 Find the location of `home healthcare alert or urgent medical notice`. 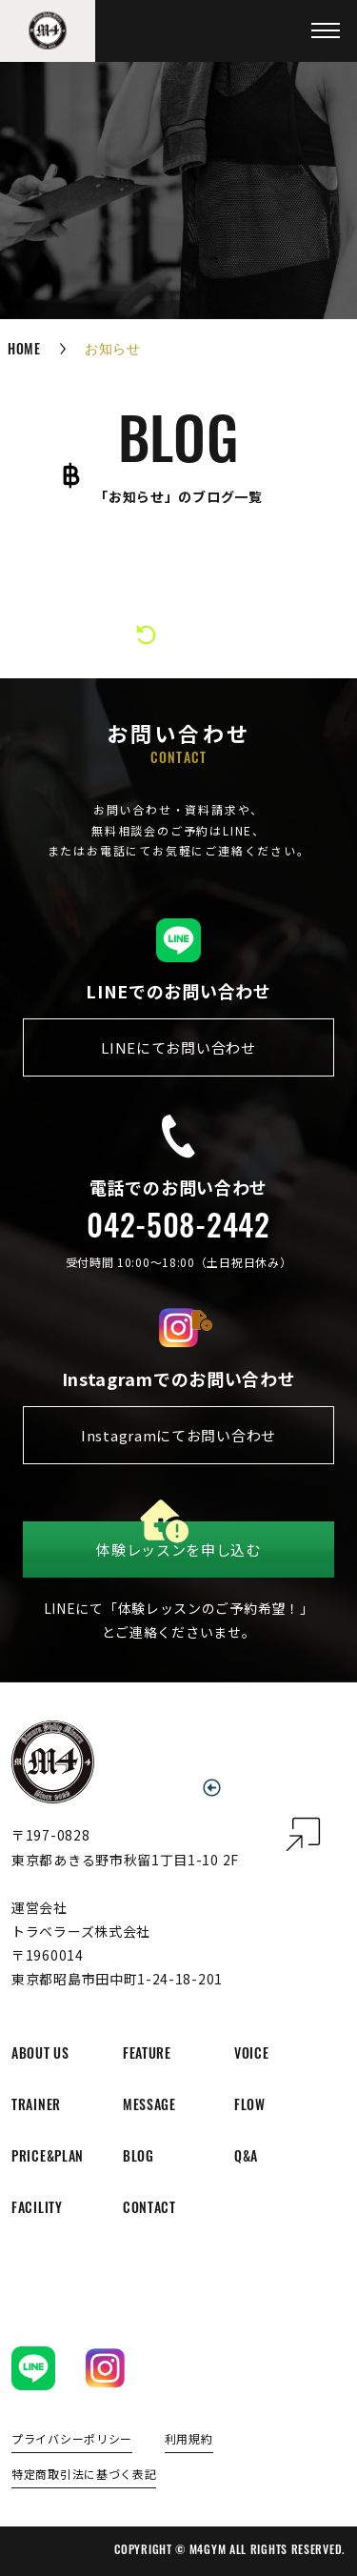

home healthcare alert or urgent medical notice is located at coordinates (163, 1519).